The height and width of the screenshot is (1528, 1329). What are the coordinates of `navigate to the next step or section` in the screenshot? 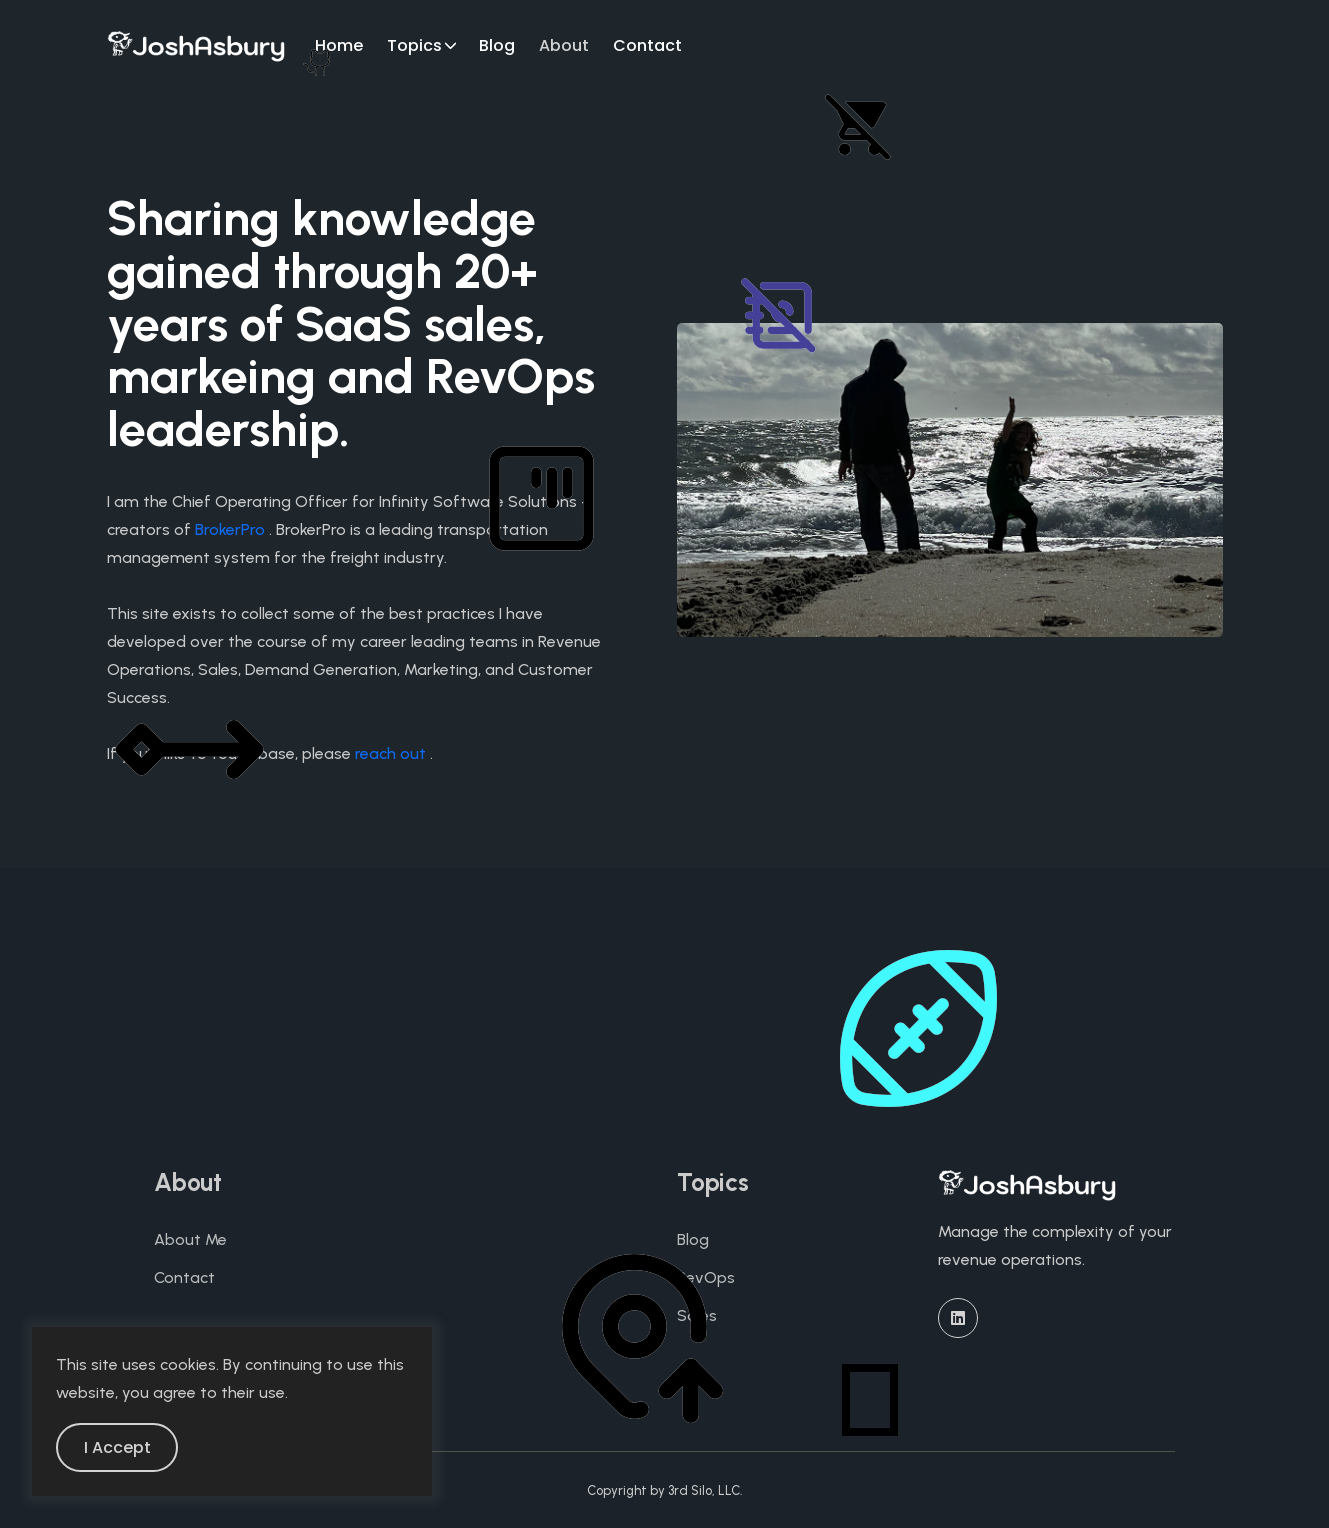 It's located at (189, 749).